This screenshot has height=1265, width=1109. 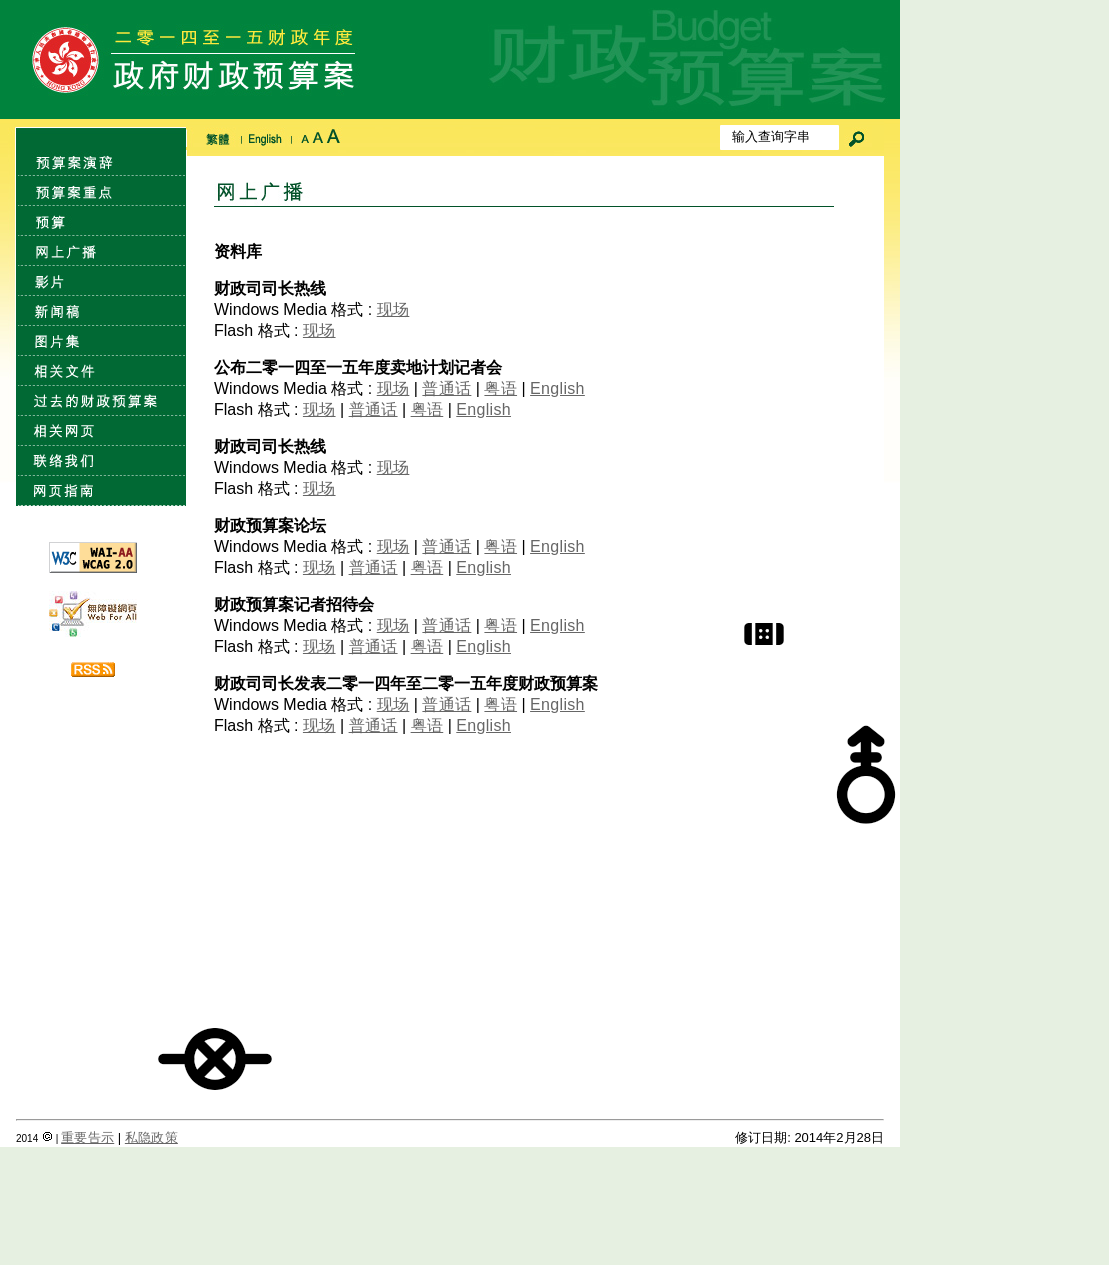 What do you see at coordinates (215, 1059) in the screenshot?
I see `indicates a light bulb component in a circuit diagram` at bounding box center [215, 1059].